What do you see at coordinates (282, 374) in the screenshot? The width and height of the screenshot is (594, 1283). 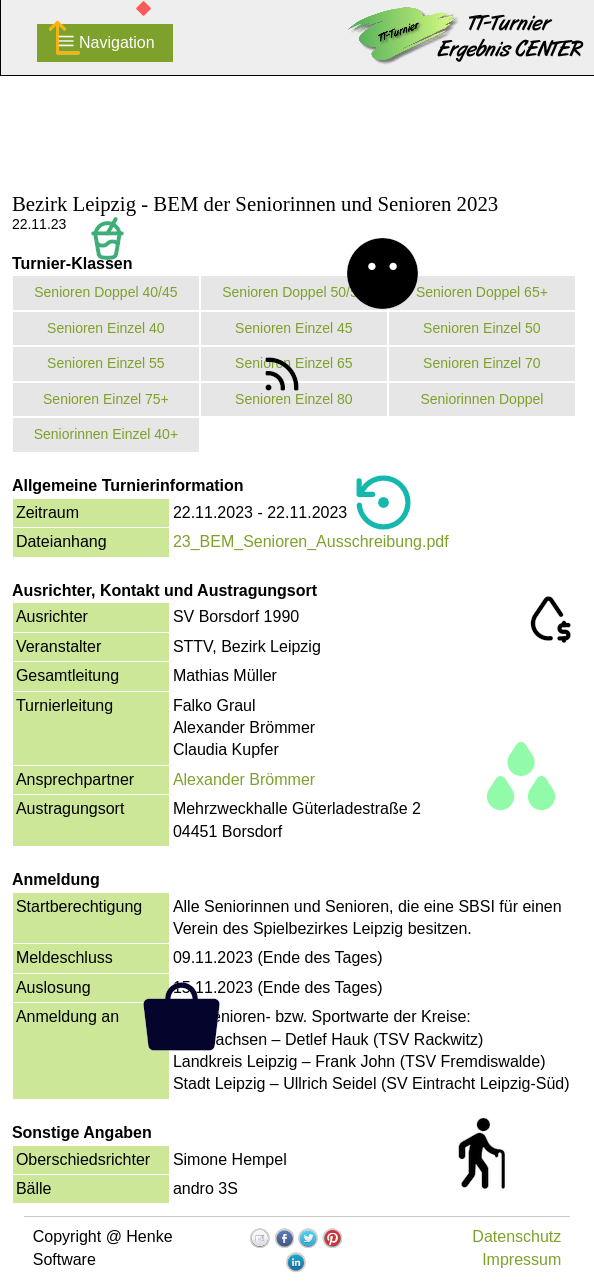 I see `subscribe to RSS feed` at bounding box center [282, 374].